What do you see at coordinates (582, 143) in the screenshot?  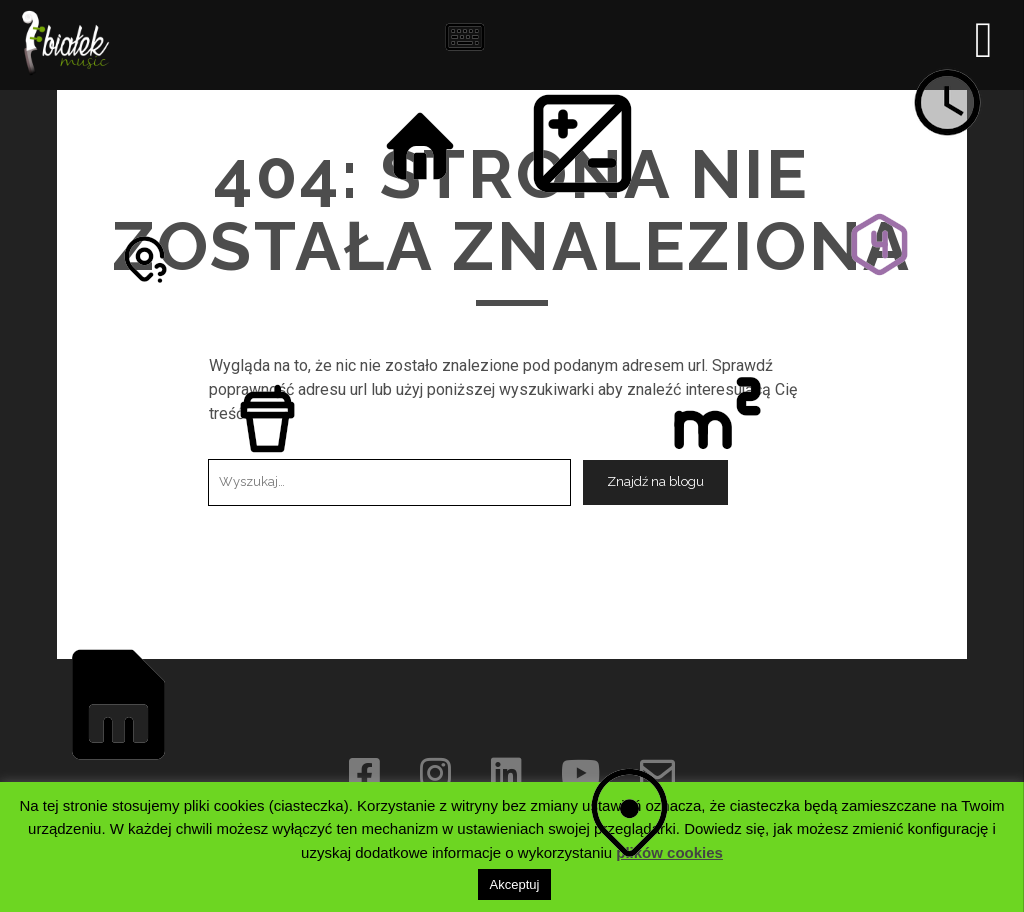 I see `adjust exposure settings for a photo` at bounding box center [582, 143].